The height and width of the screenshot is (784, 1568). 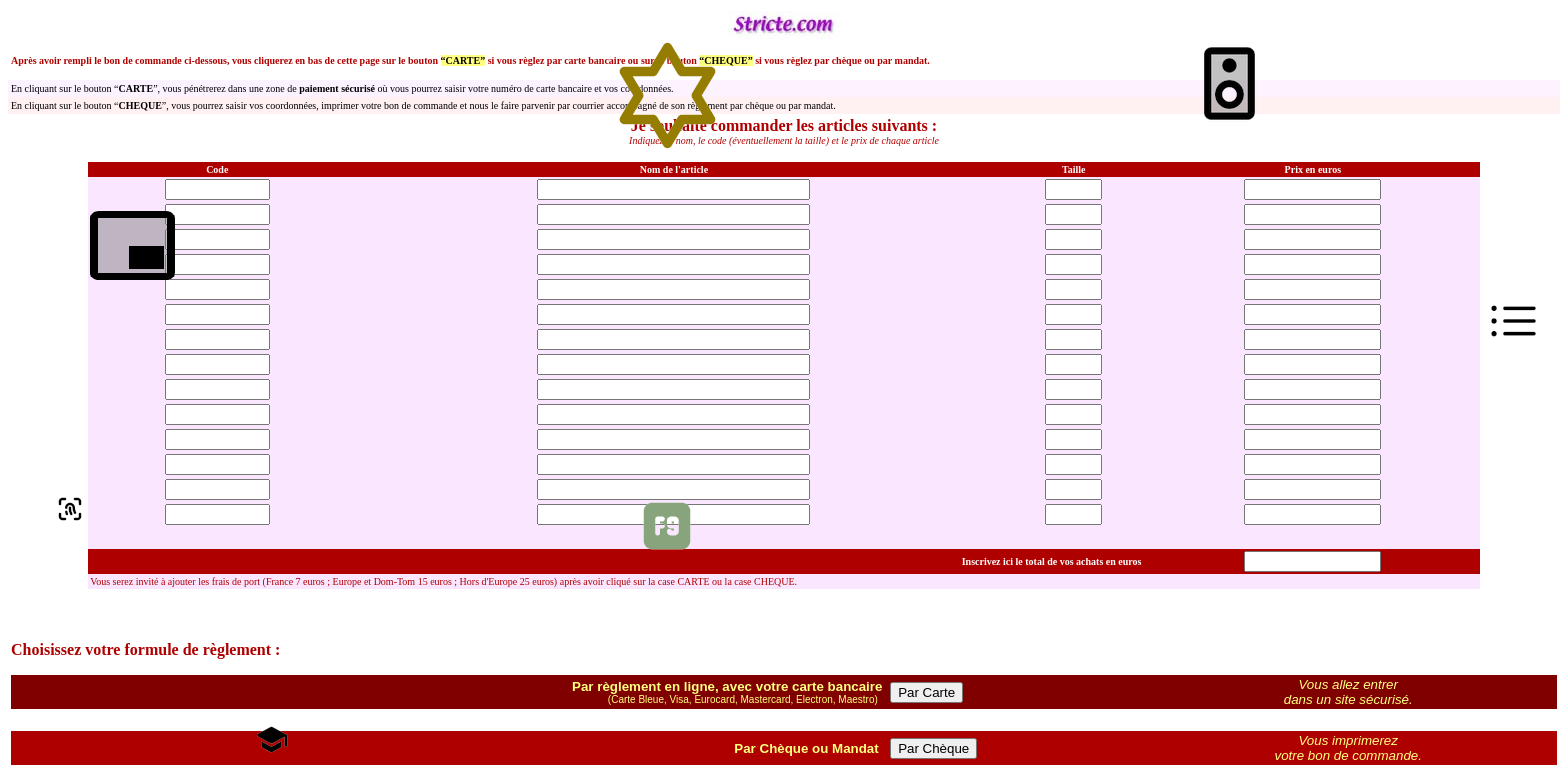 What do you see at coordinates (667, 95) in the screenshot?
I see `indicates jewish or kosher-related content` at bounding box center [667, 95].